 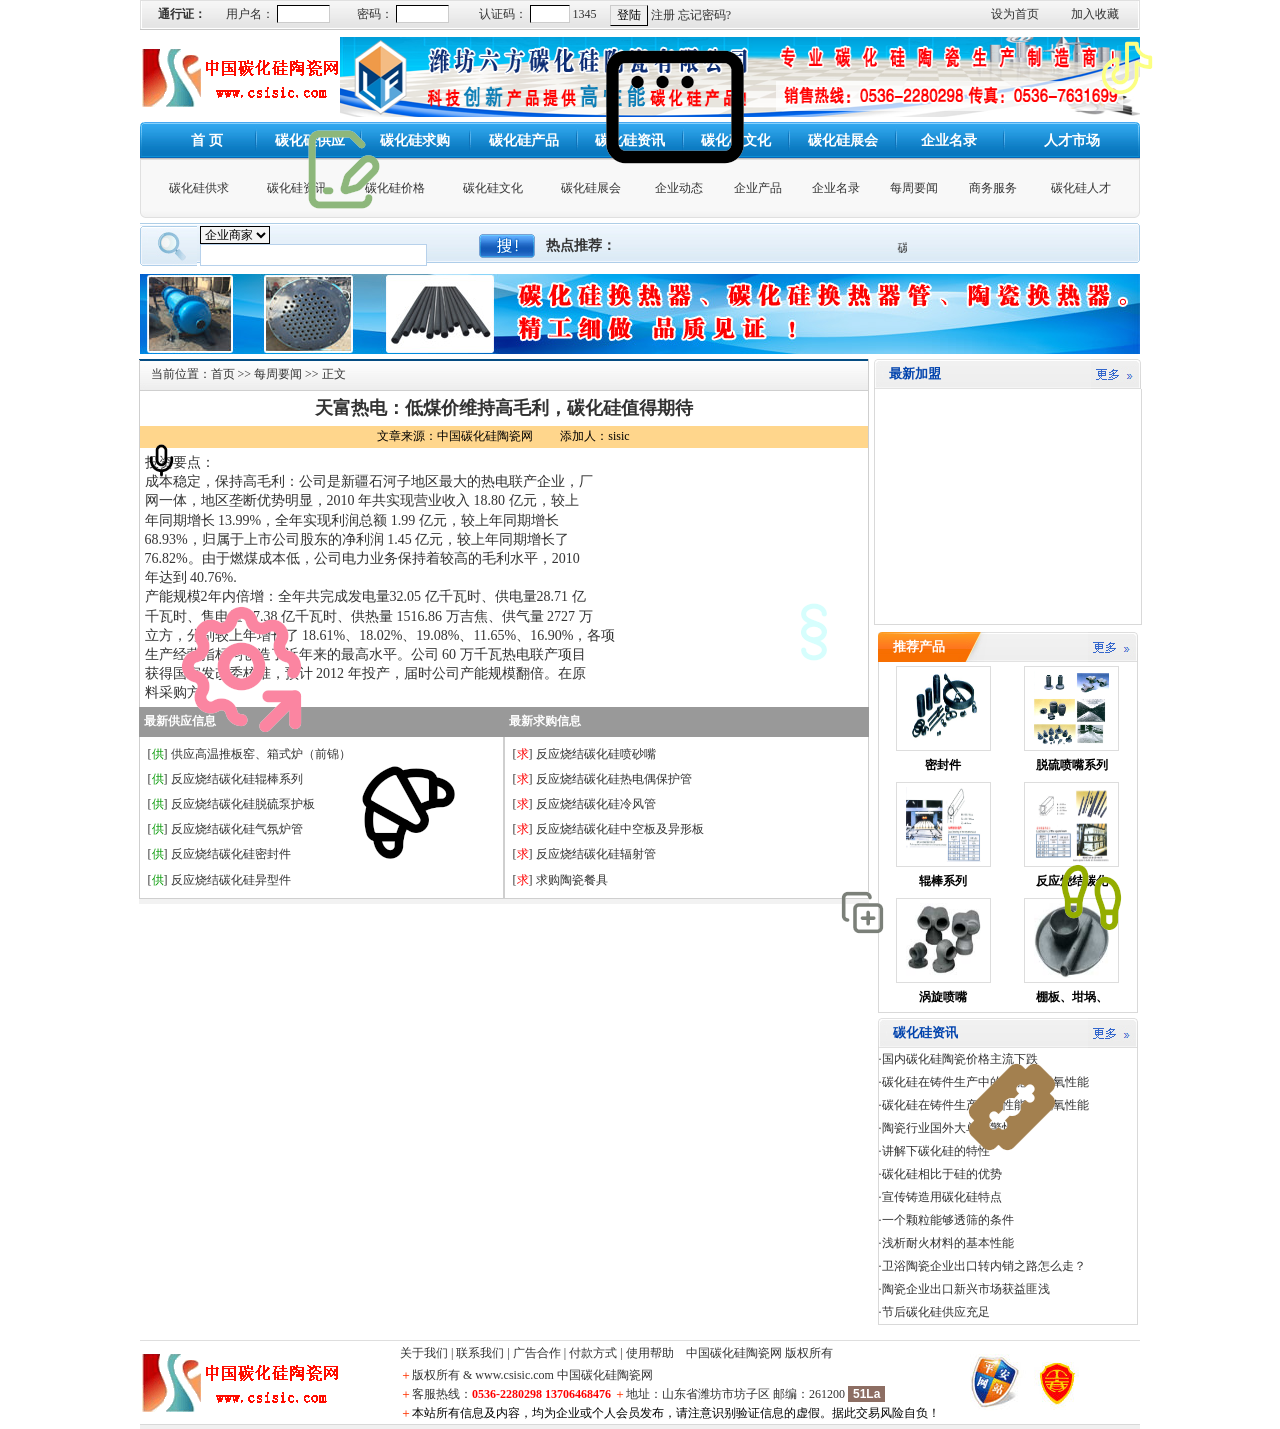 What do you see at coordinates (161, 460) in the screenshot?
I see `tap to start voice input` at bounding box center [161, 460].